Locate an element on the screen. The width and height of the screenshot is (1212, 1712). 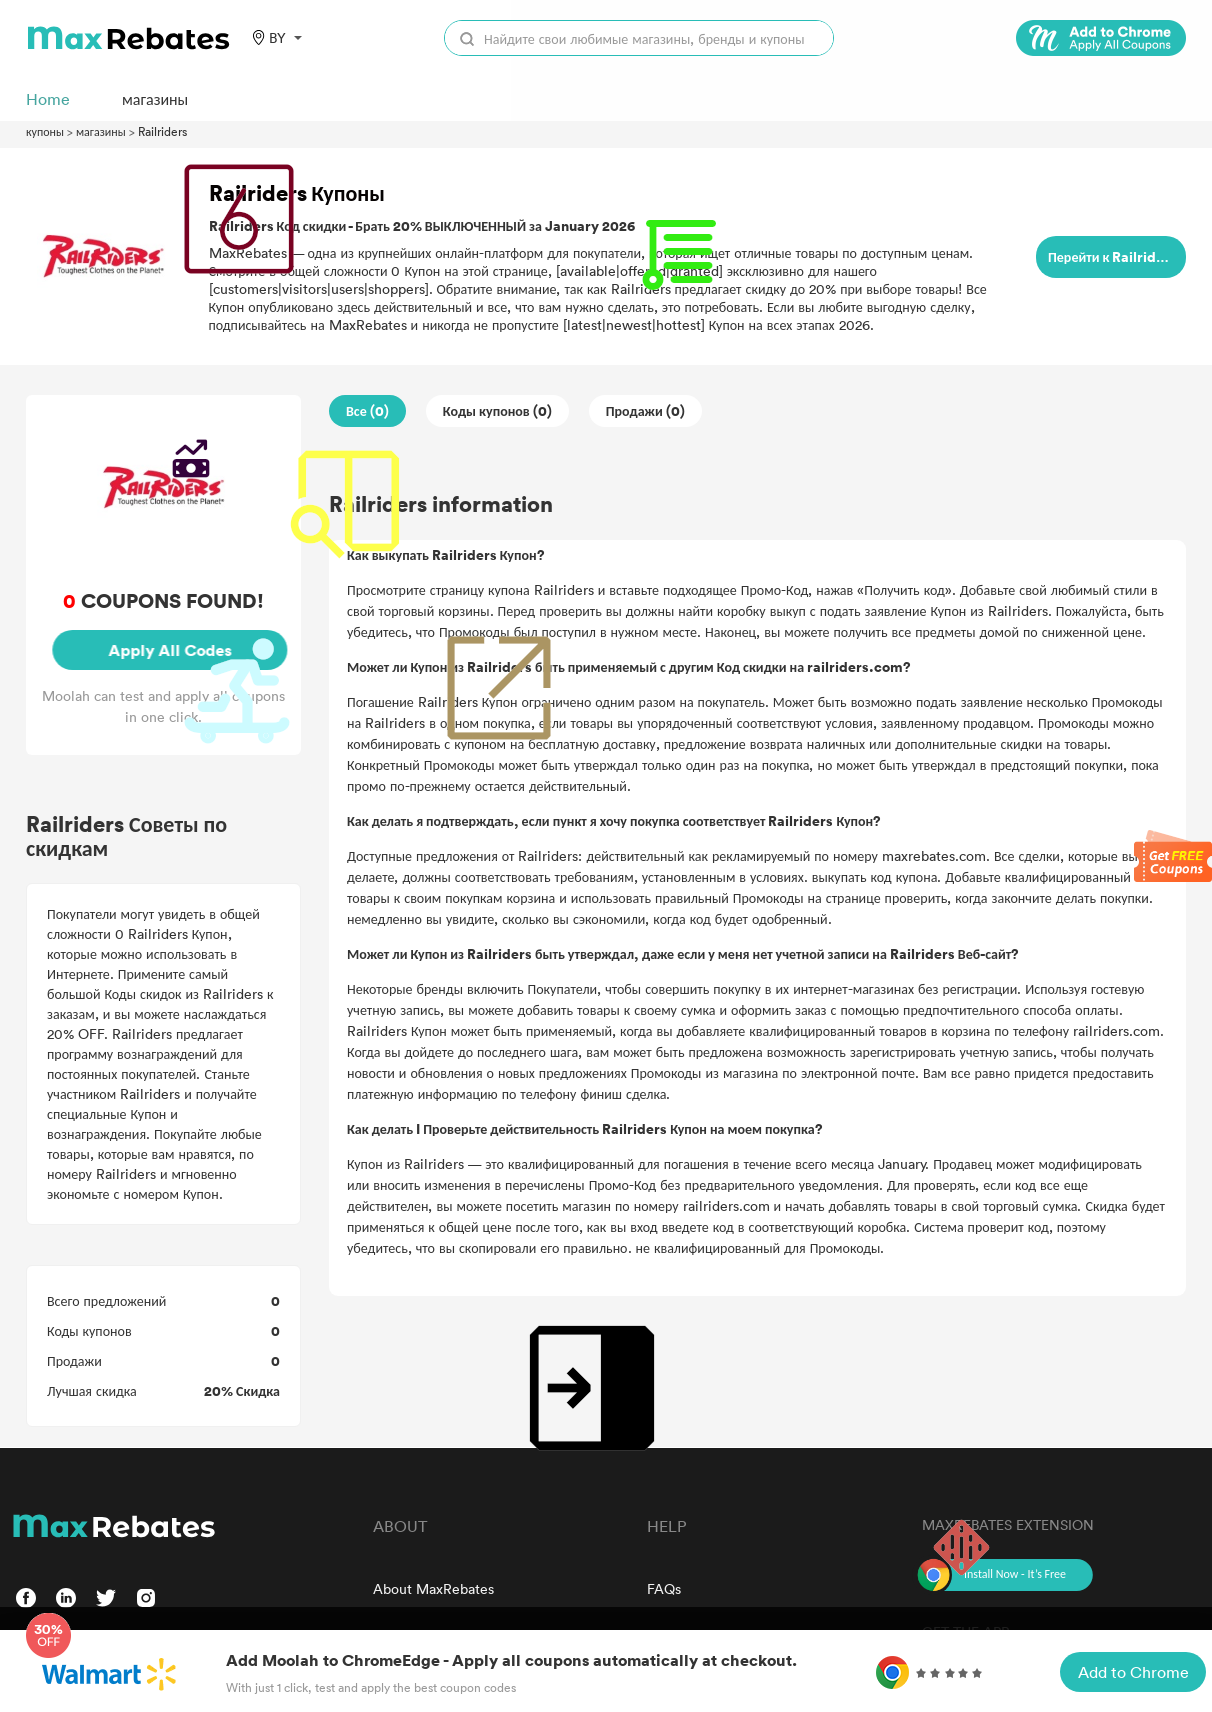
open google podcasts app is located at coordinates (961, 1547).